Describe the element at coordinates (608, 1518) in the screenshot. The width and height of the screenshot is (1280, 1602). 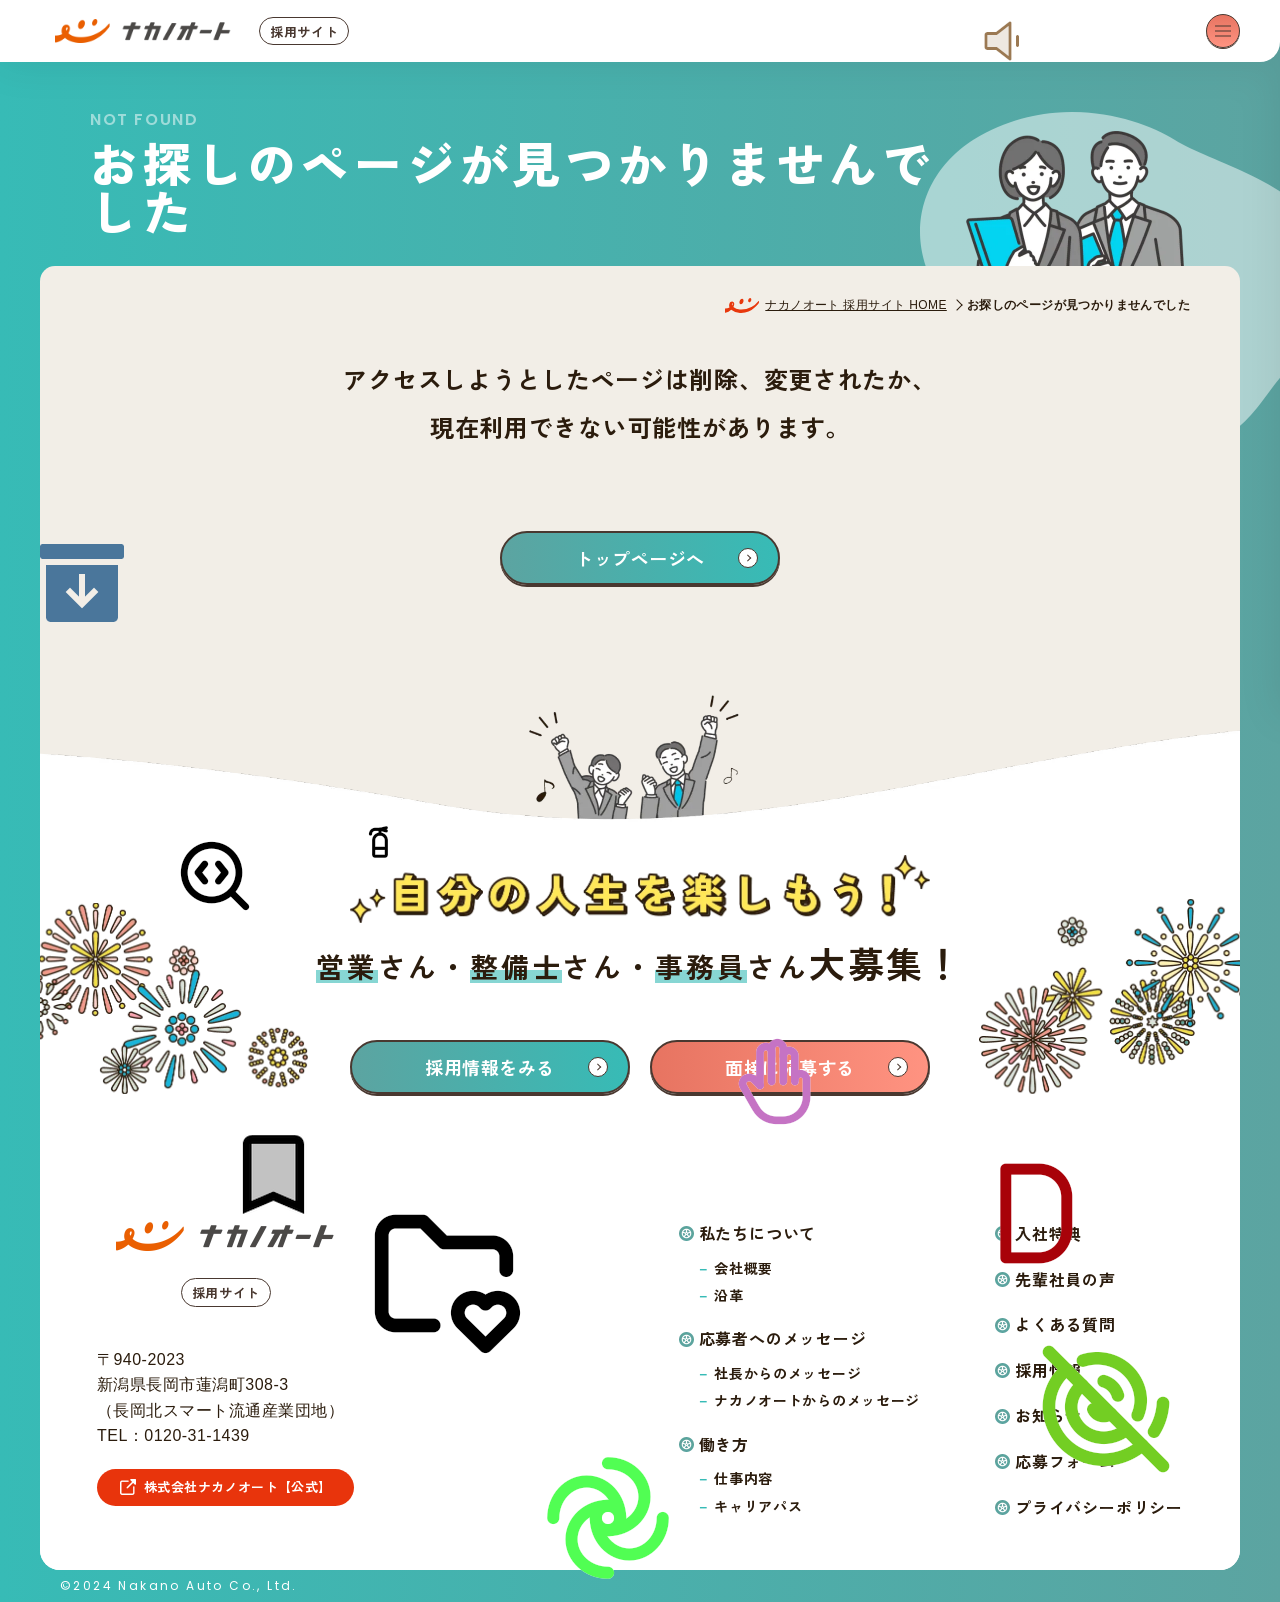
I see `loading or processing content` at that location.